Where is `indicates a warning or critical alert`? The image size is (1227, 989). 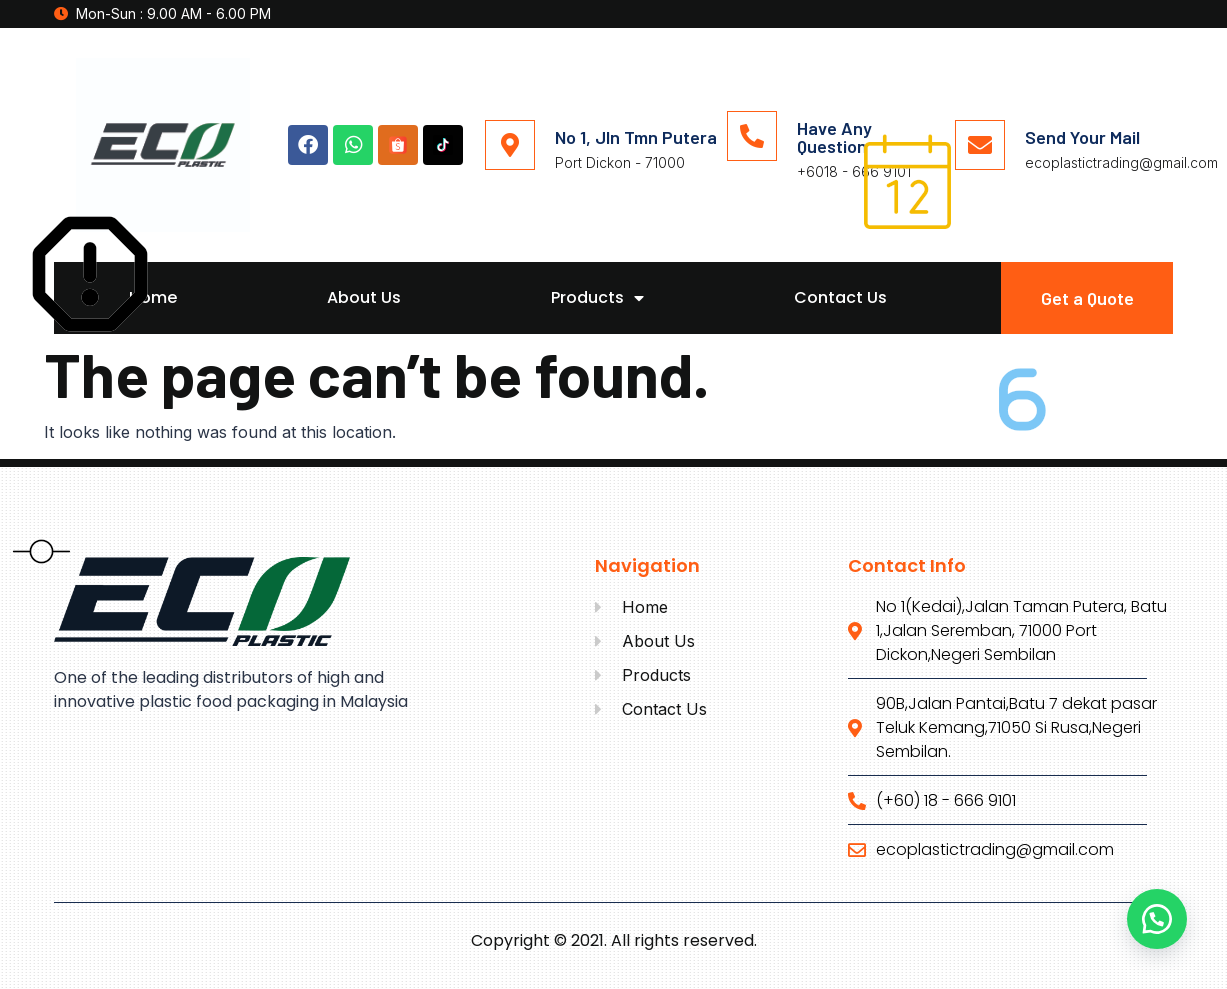 indicates a warning or critical alert is located at coordinates (90, 274).